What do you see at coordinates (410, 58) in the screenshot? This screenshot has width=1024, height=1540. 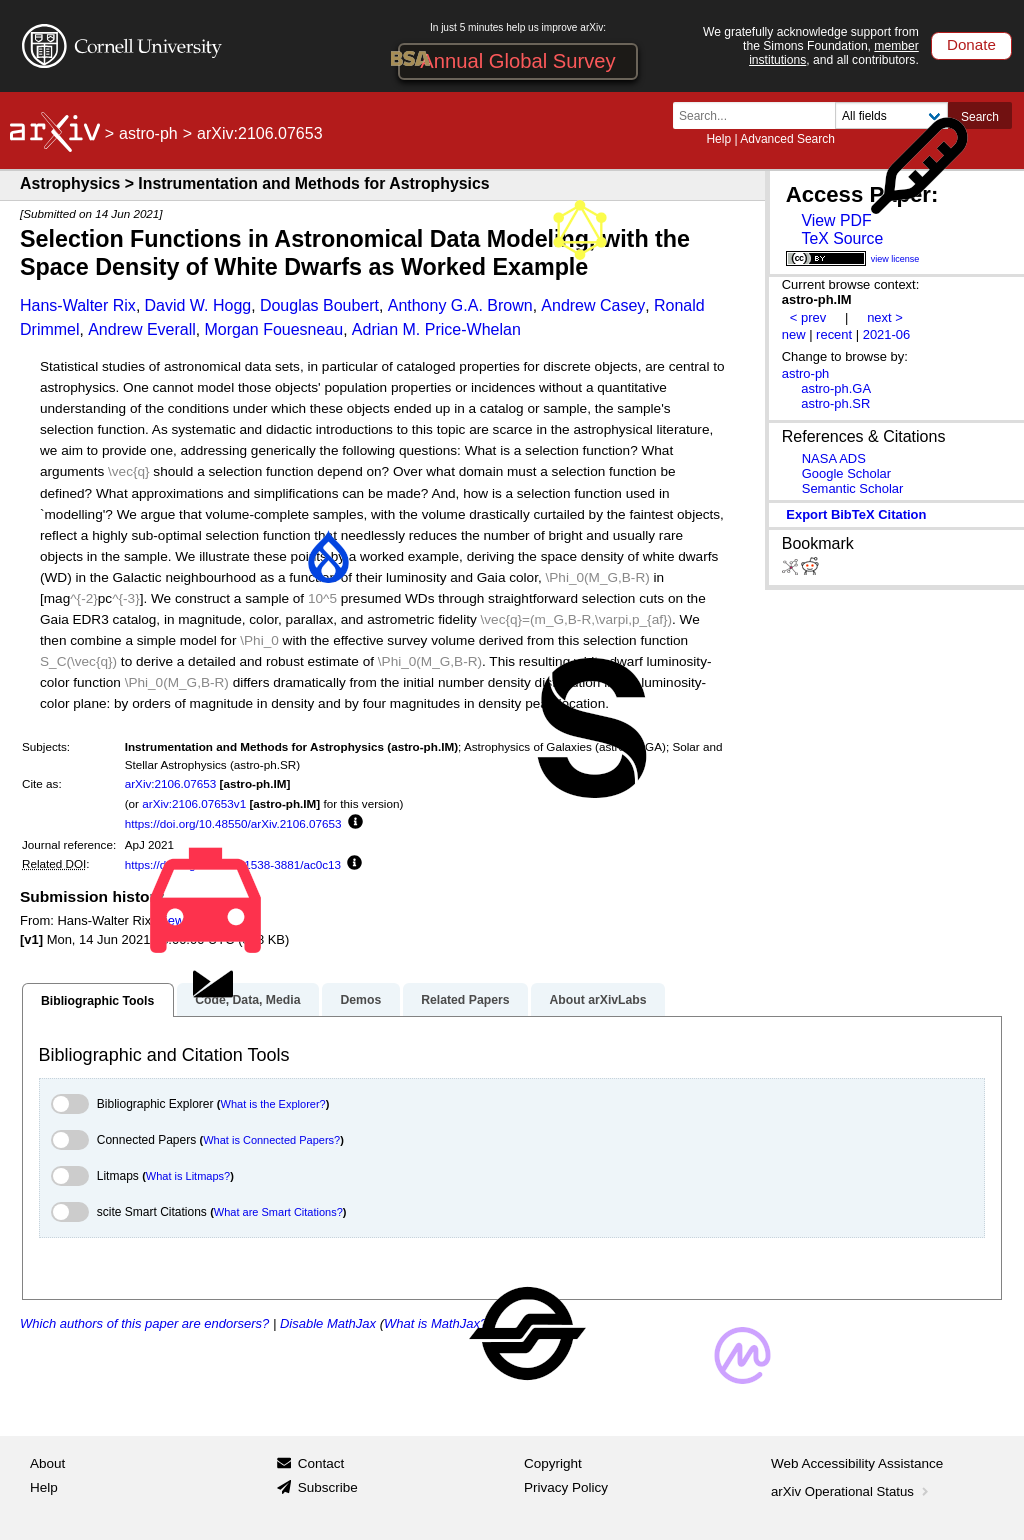 I see `buysellads company logo` at bounding box center [410, 58].